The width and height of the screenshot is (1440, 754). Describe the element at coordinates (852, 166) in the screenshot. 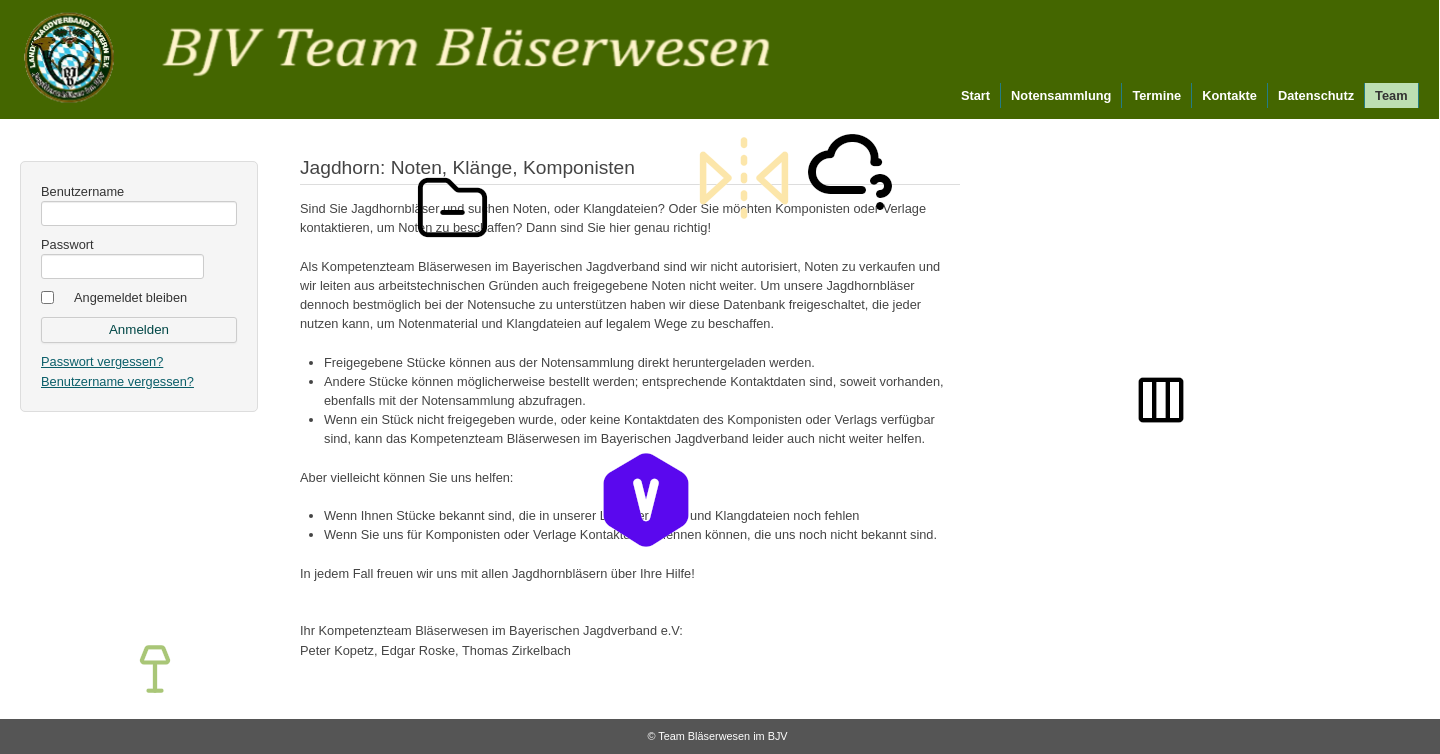

I see `cloud storage help or support` at that location.